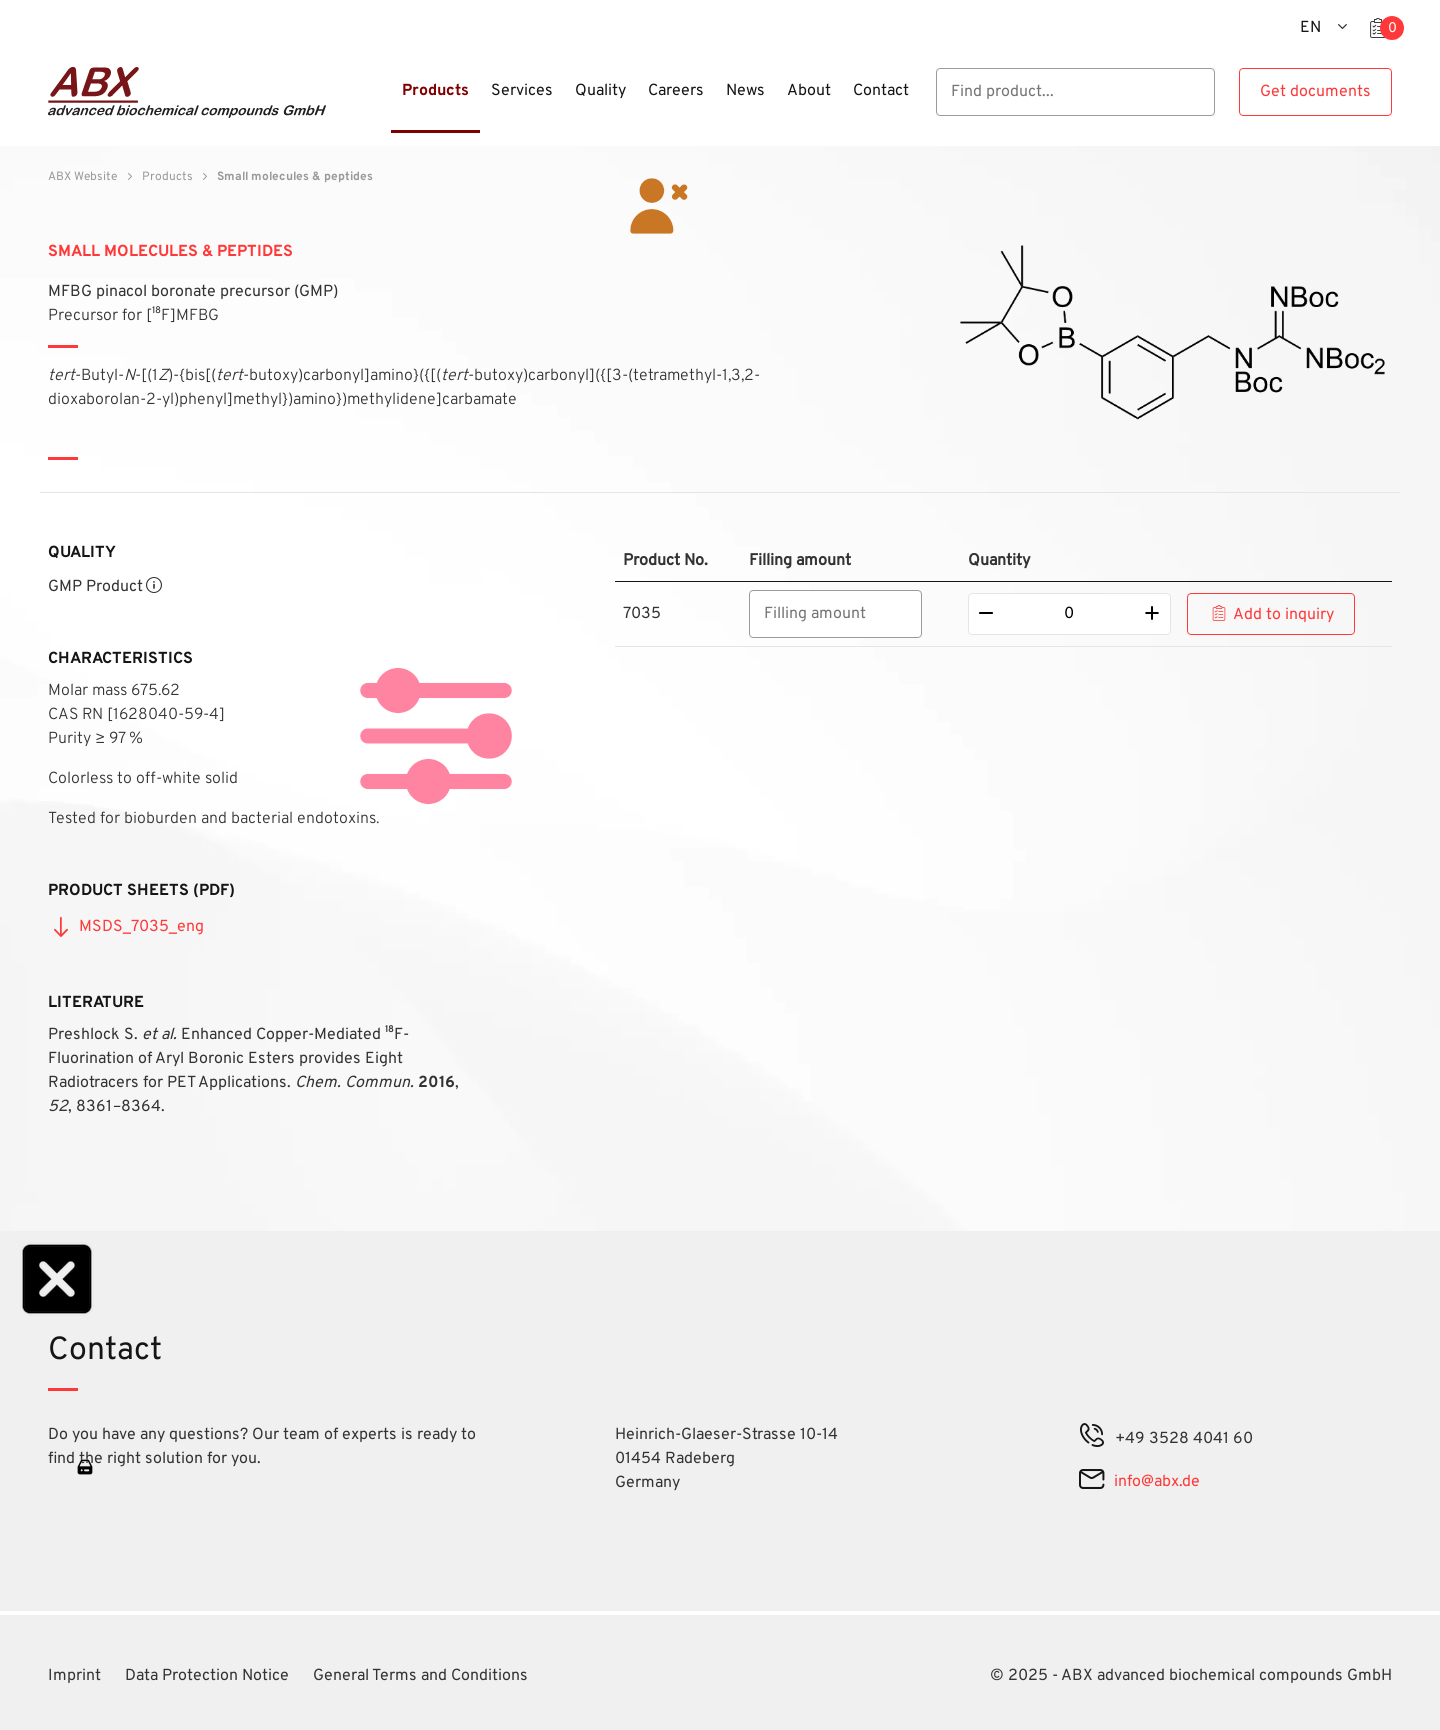 The width and height of the screenshot is (1440, 1730). Describe the element at coordinates (57, 1279) in the screenshot. I see `indicates a disabled or unavailable feature` at that location.